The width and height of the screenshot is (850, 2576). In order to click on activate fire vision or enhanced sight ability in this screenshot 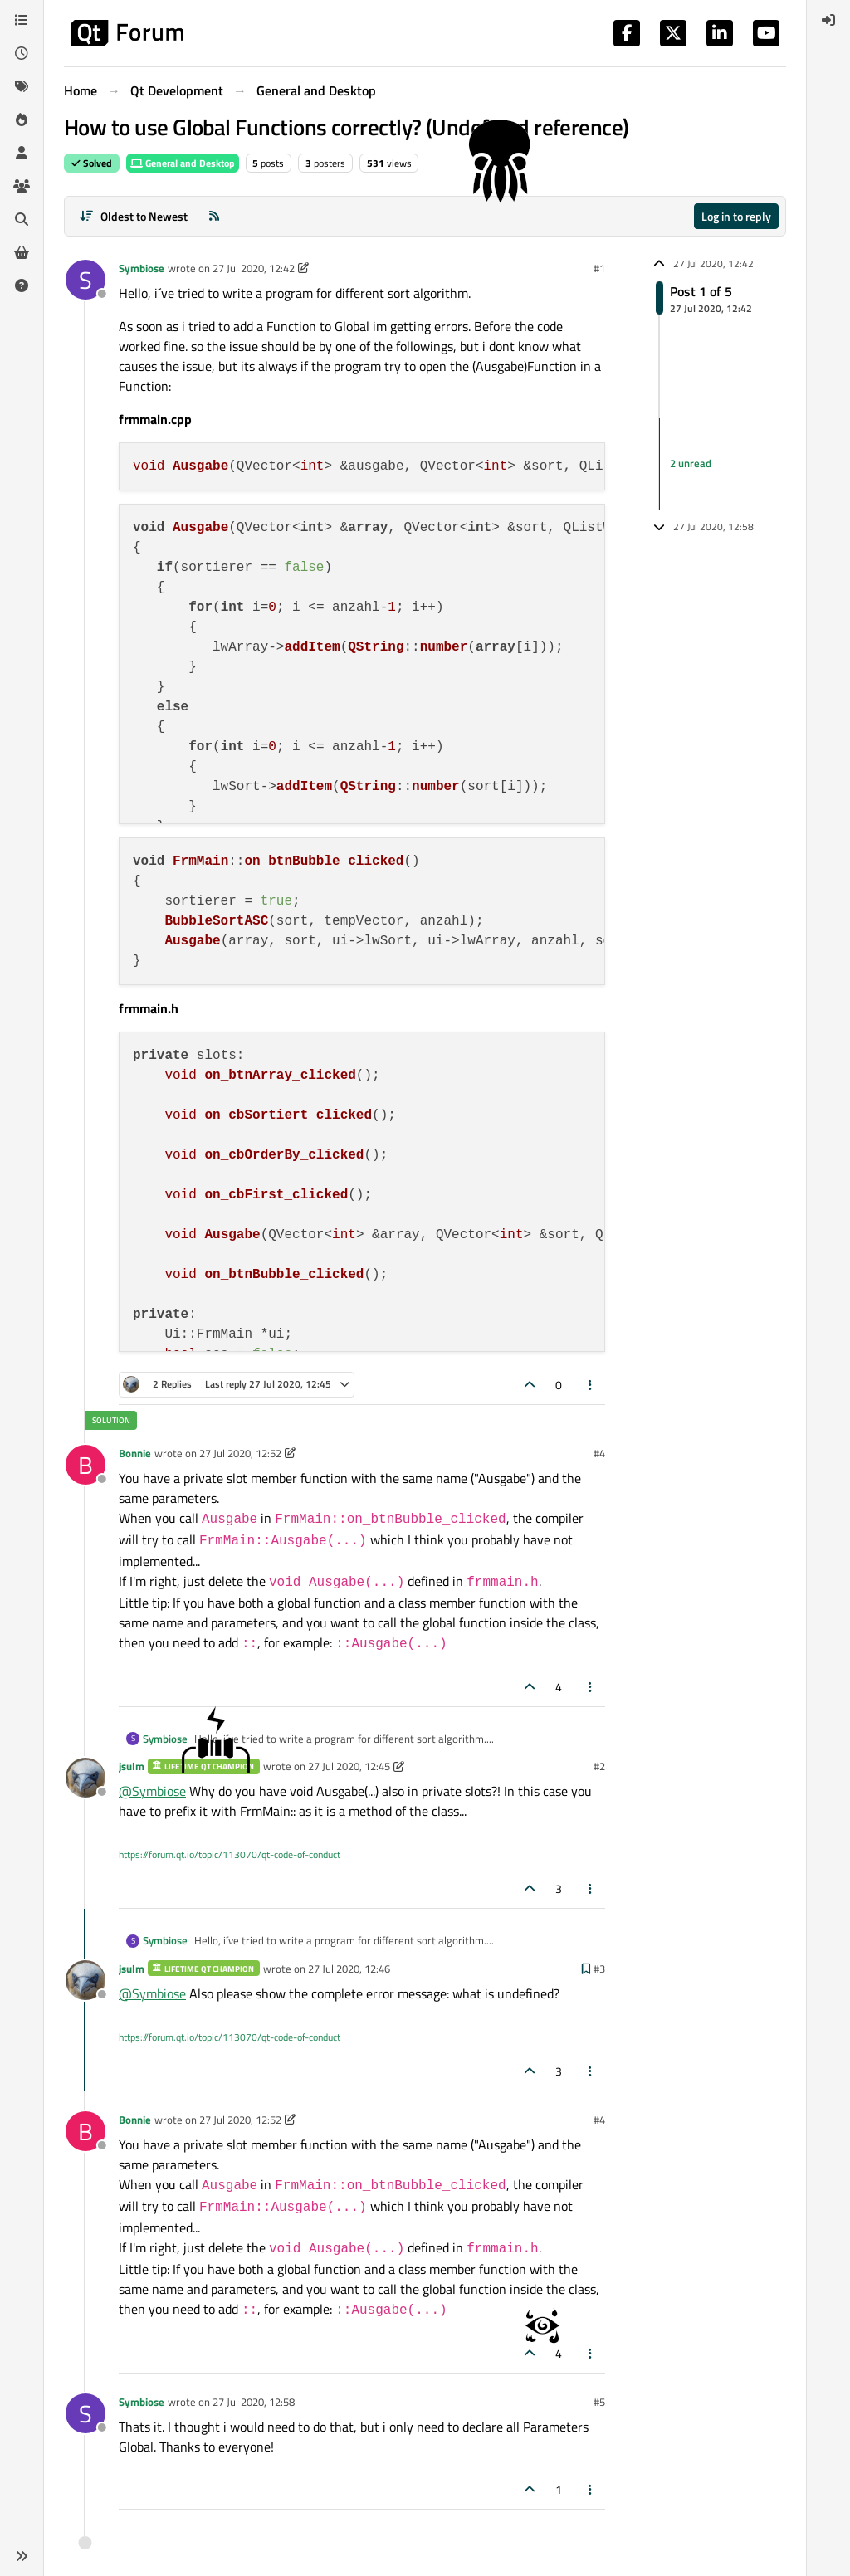, I will do `click(542, 2325)`.